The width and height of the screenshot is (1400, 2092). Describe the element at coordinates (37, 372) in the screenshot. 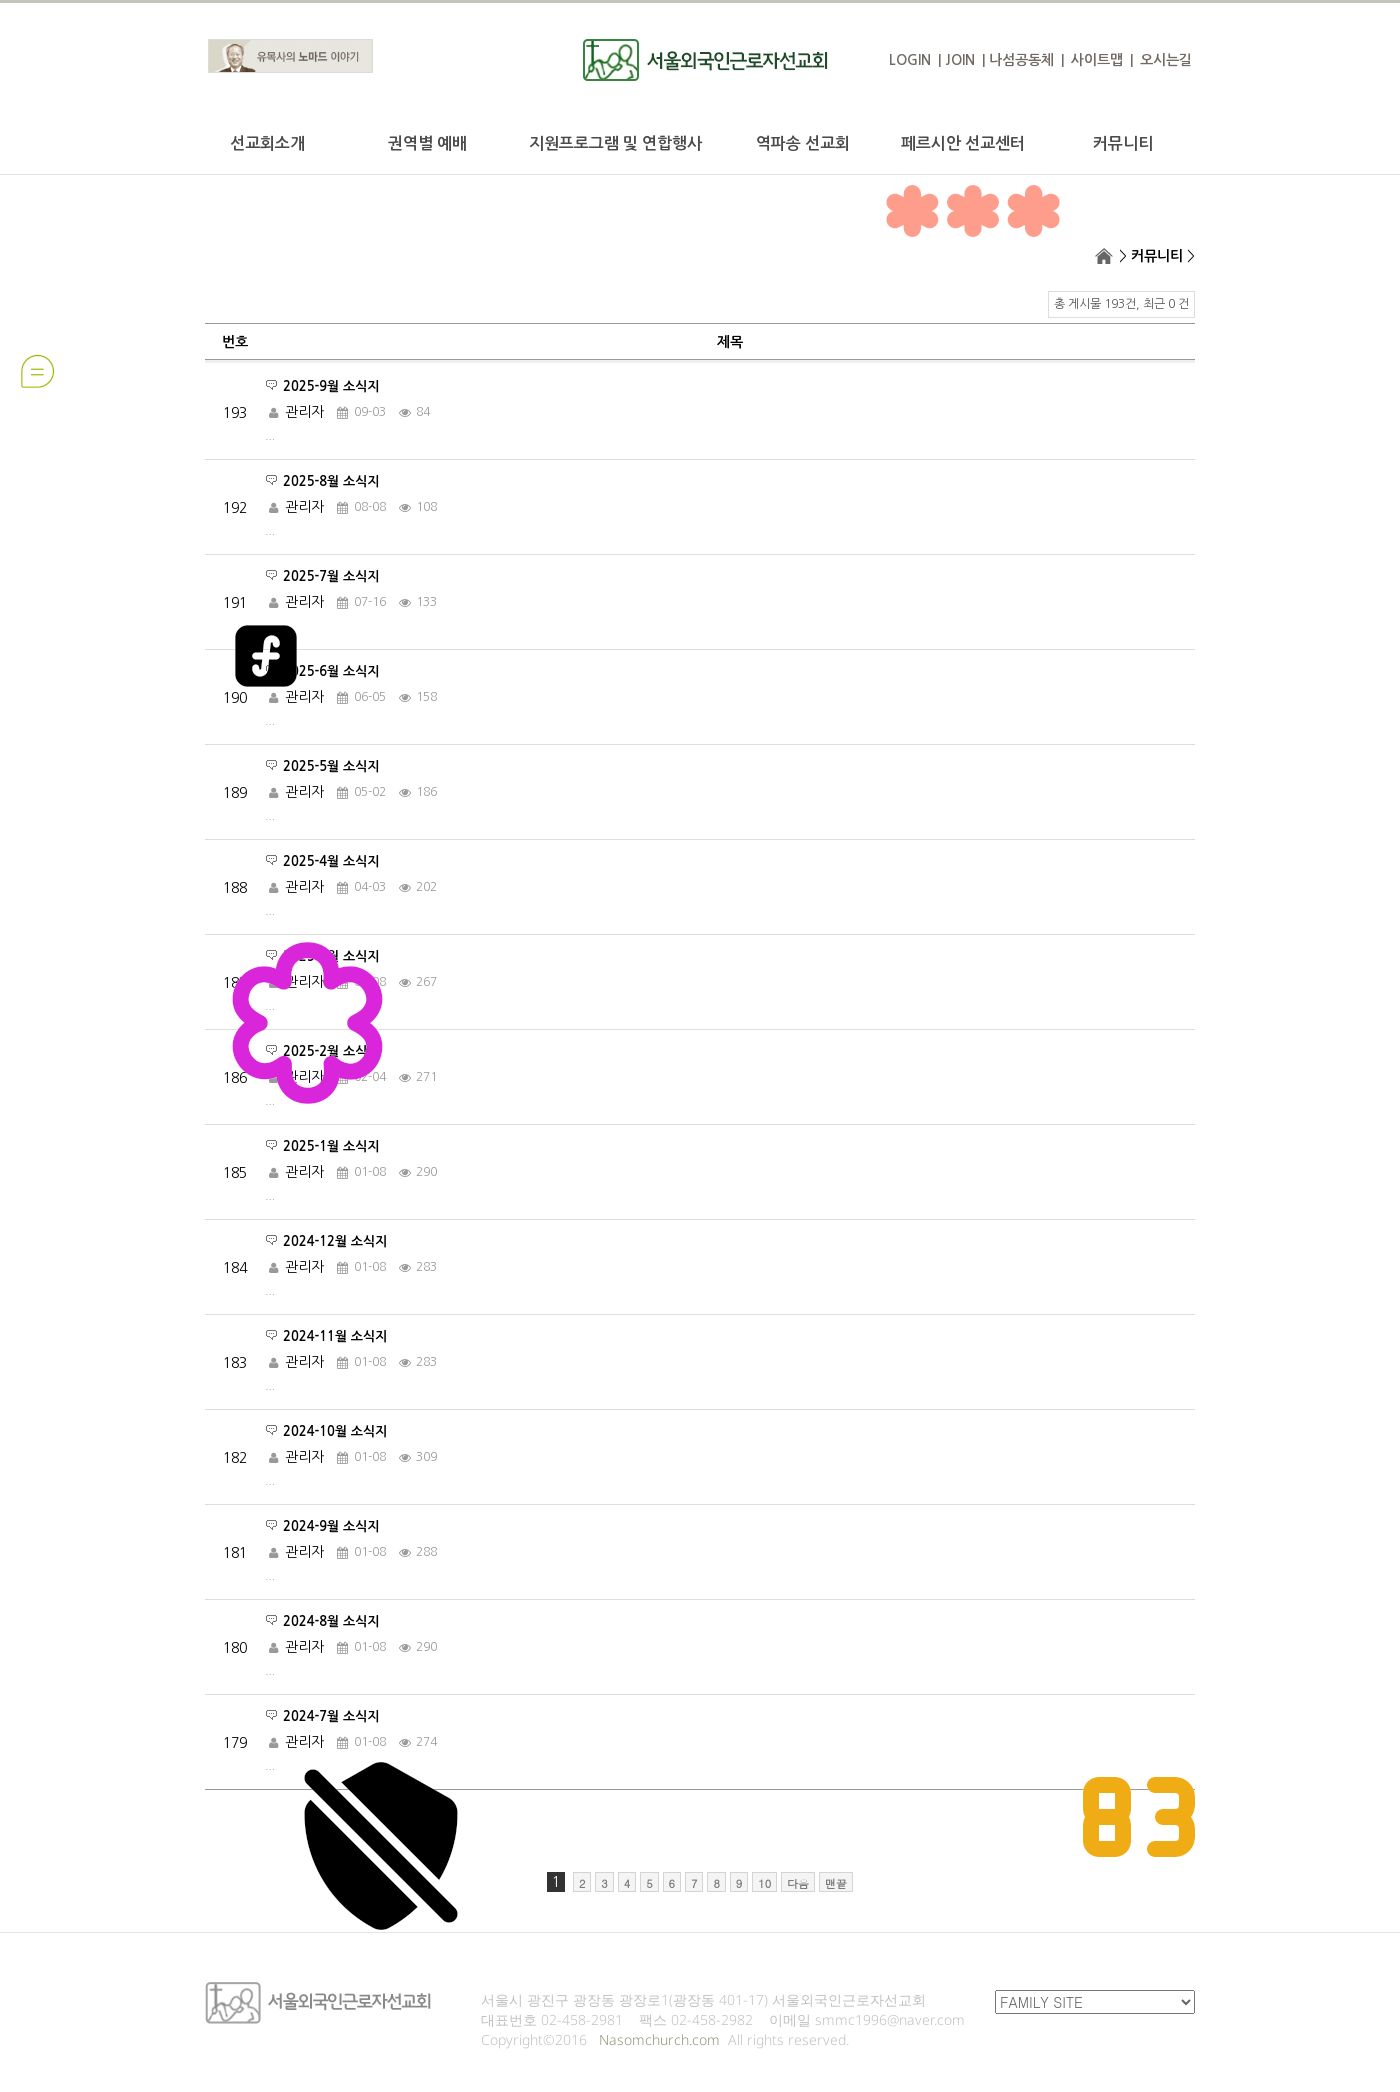

I see `open chat or messaging` at that location.